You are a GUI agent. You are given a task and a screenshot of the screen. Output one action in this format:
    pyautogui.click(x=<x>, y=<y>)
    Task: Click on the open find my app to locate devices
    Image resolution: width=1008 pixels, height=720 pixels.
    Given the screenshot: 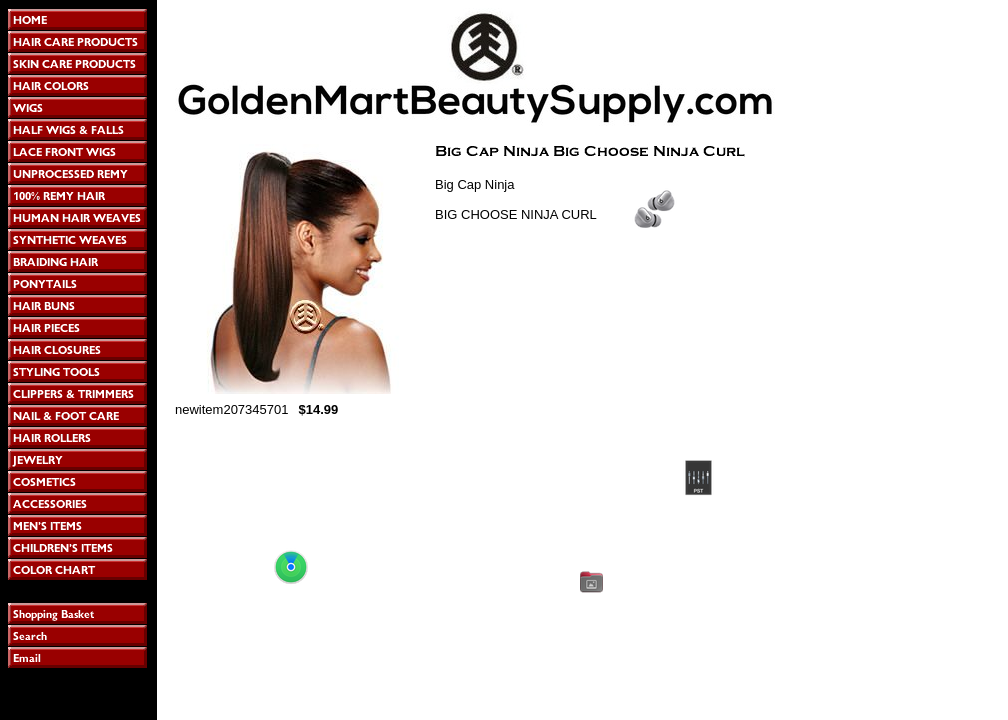 What is the action you would take?
    pyautogui.click(x=291, y=567)
    